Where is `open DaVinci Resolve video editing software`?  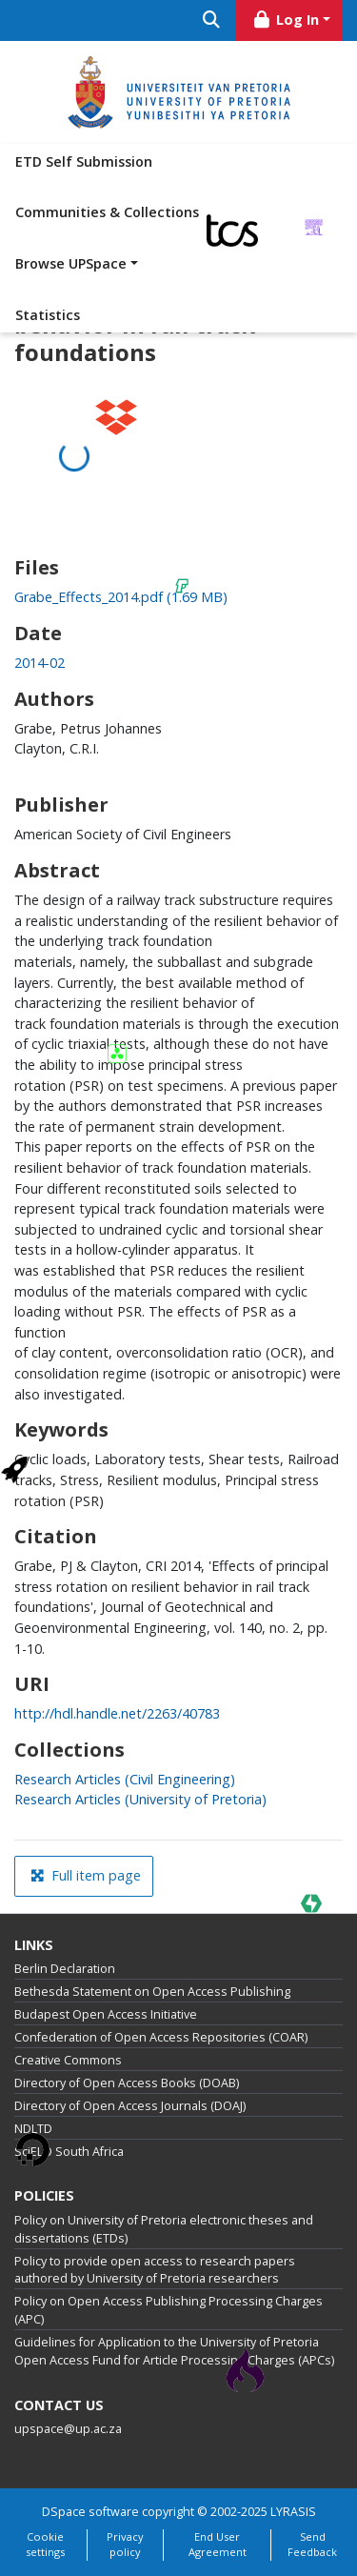 open DaVinci Resolve video editing software is located at coordinates (117, 1054).